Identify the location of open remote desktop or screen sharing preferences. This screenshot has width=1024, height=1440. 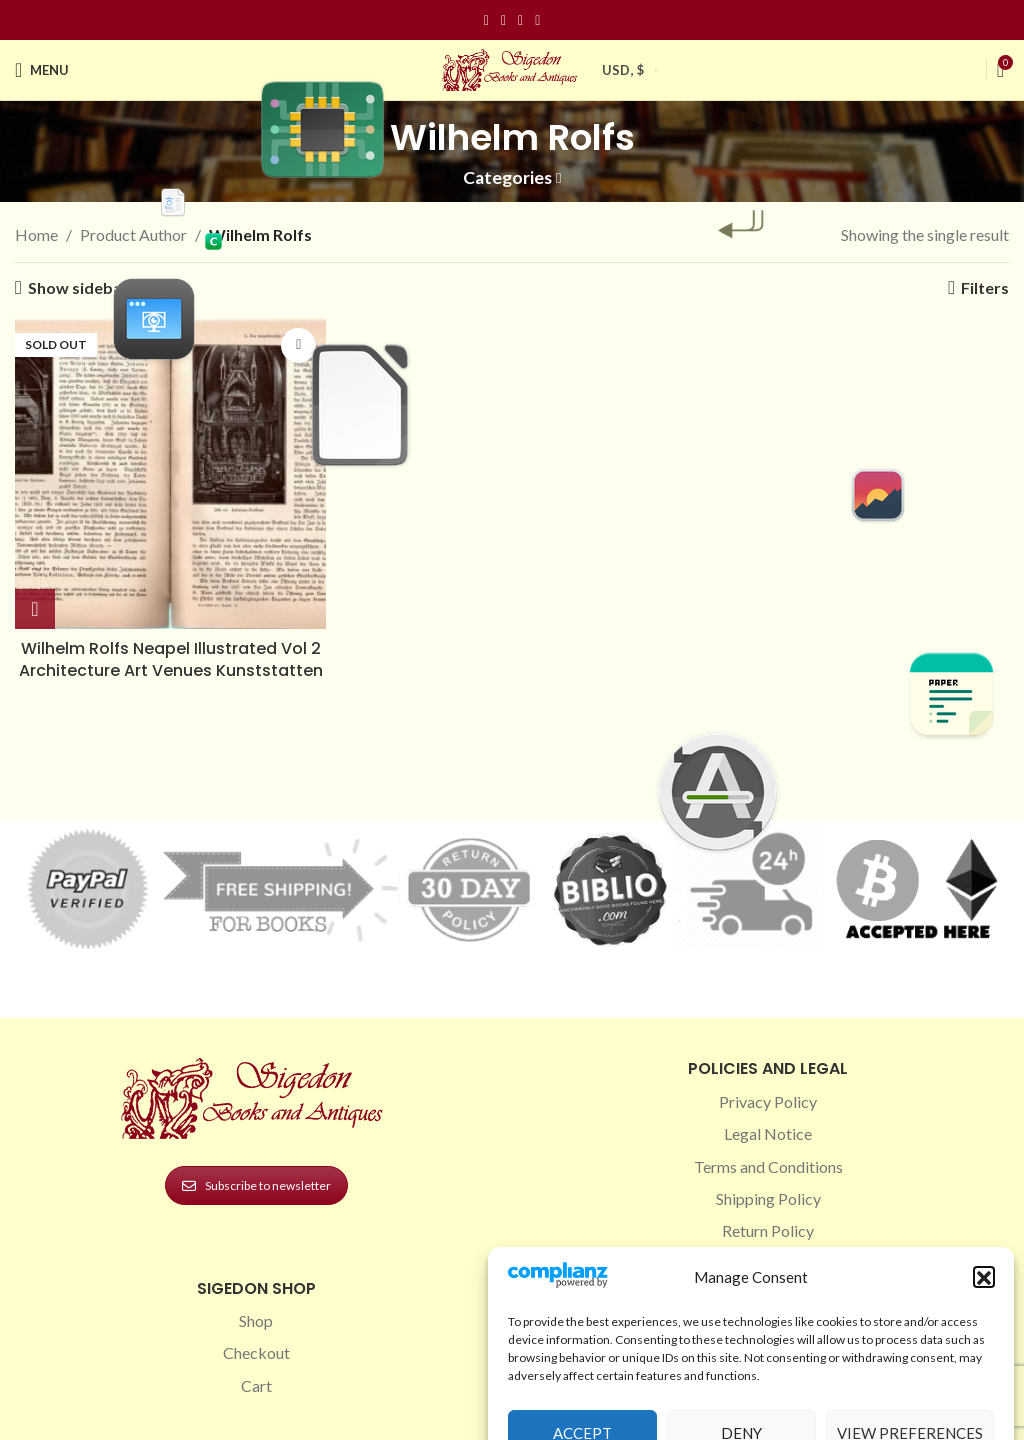
(154, 319).